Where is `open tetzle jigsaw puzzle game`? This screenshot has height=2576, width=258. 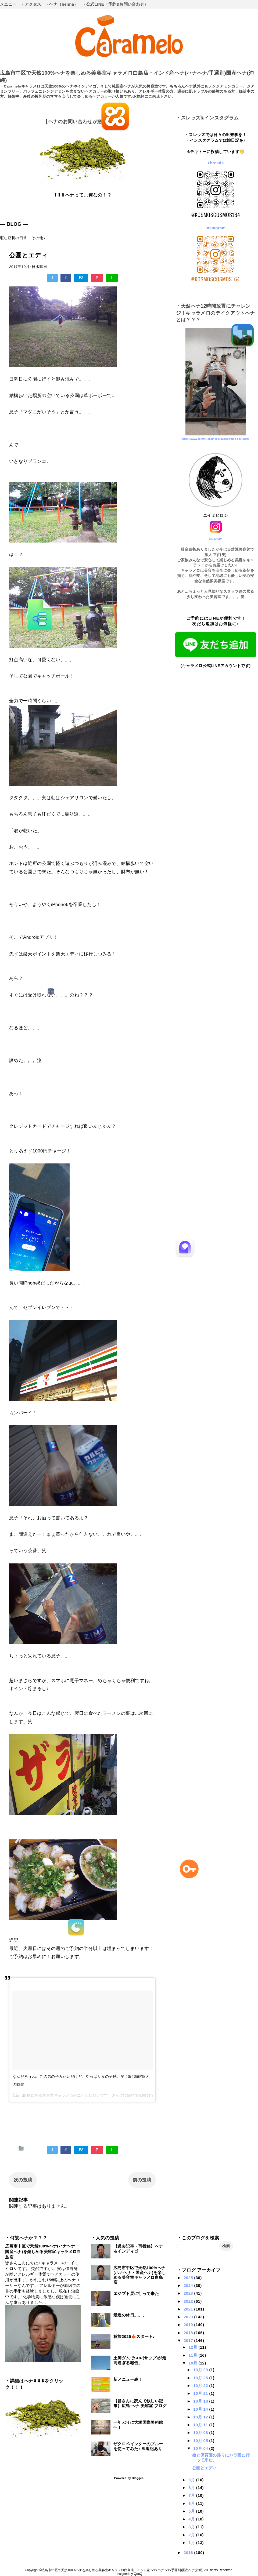 open tetzle jigsaw puzzle game is located at coordinates (242, 335).